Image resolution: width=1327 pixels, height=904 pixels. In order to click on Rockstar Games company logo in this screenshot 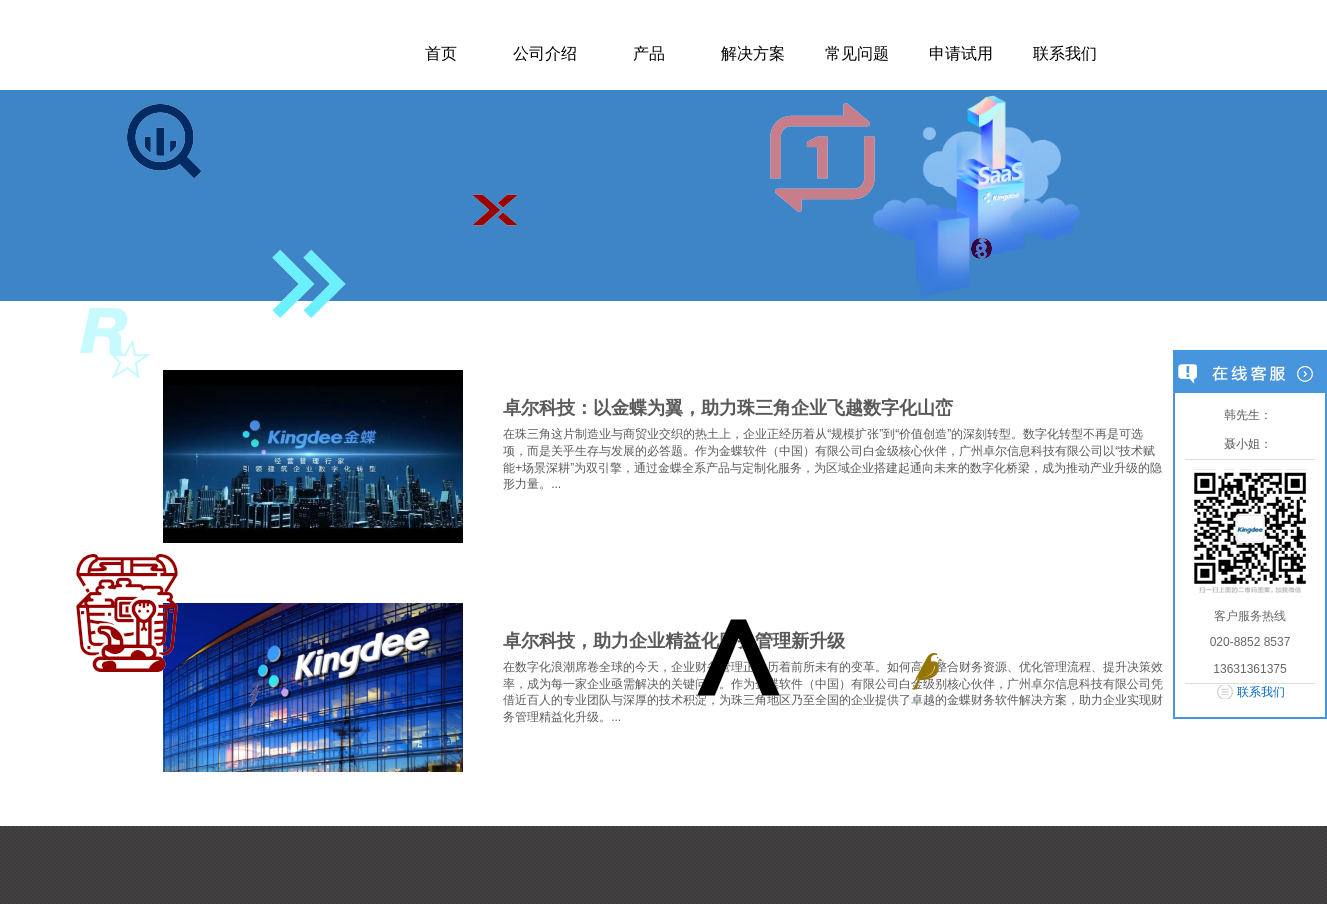, I will do `click(115, 343)`.